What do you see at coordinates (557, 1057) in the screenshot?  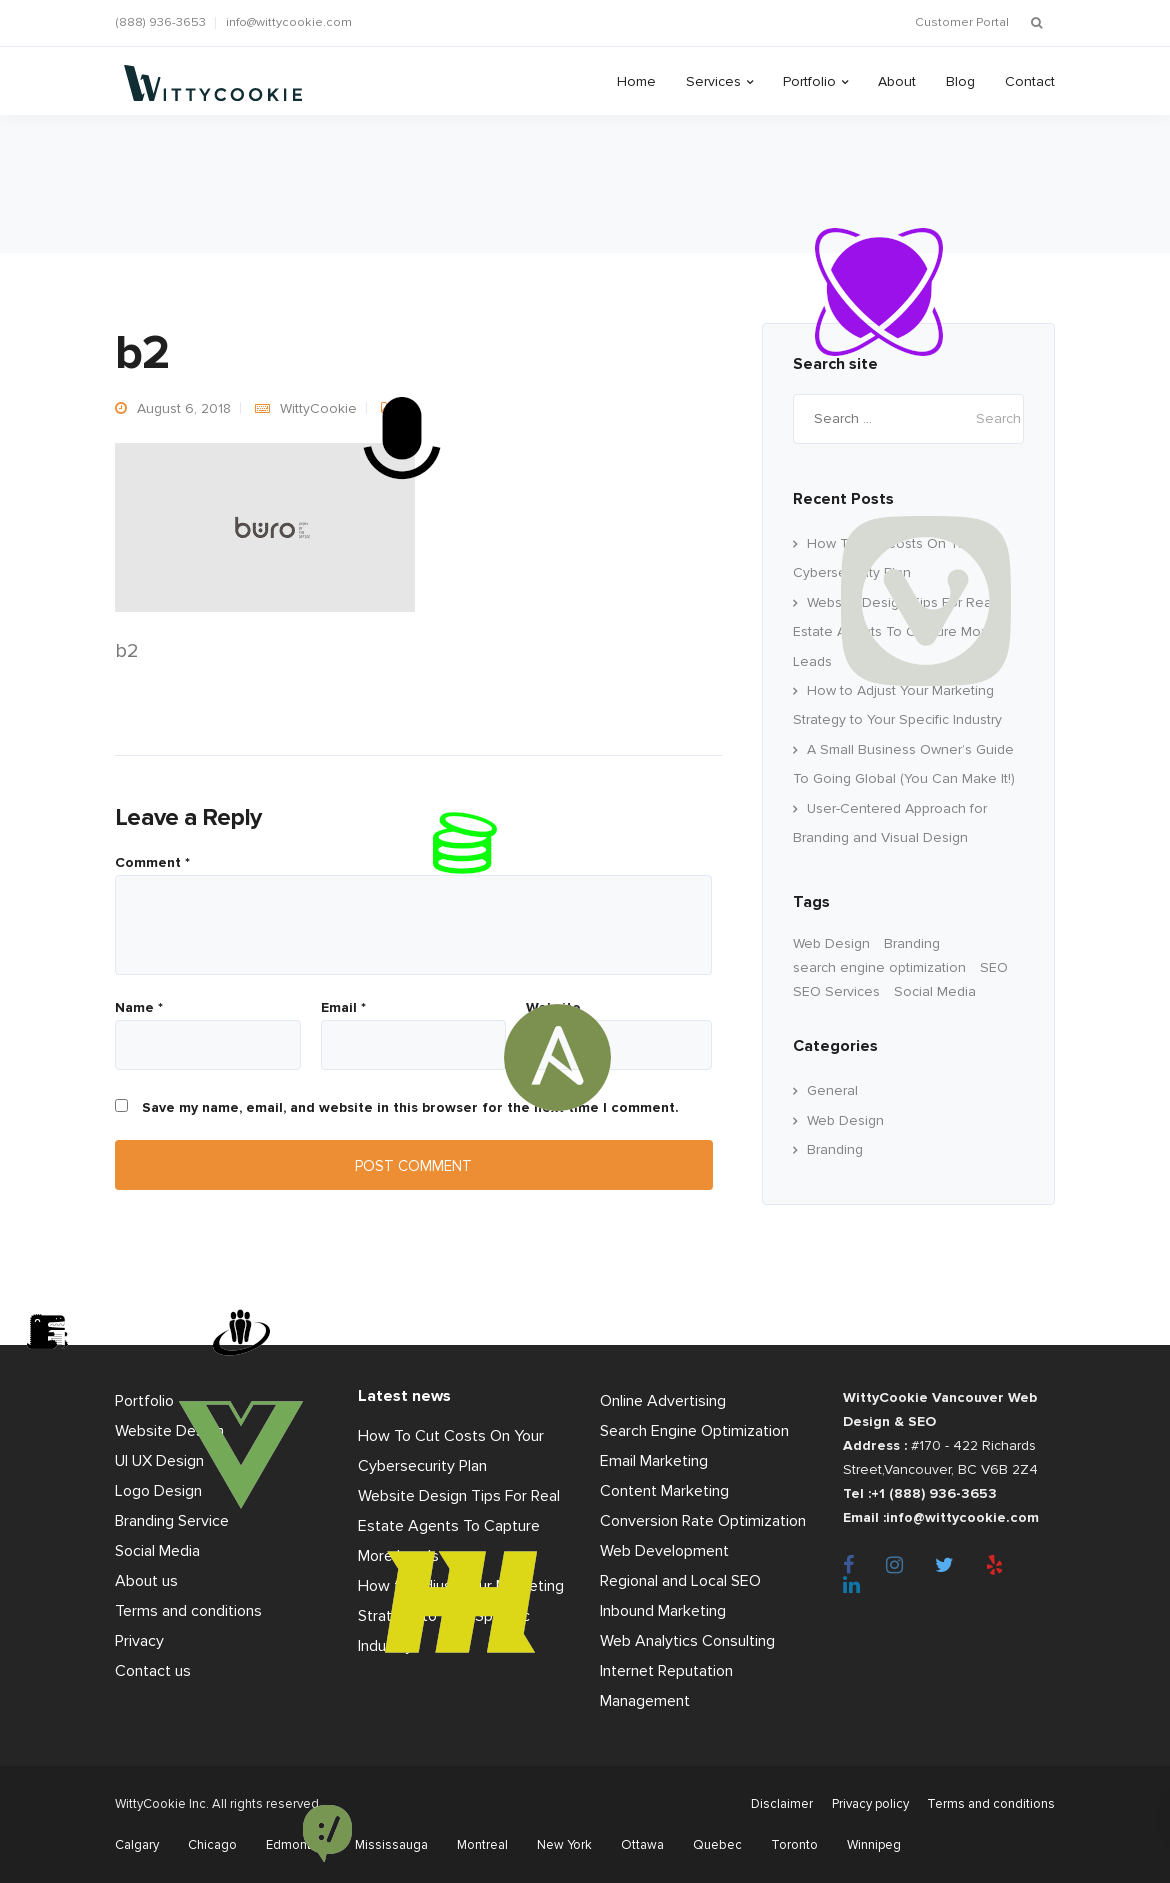 I see `Ansible automation platform logo` at bounding box center [557, 1057].